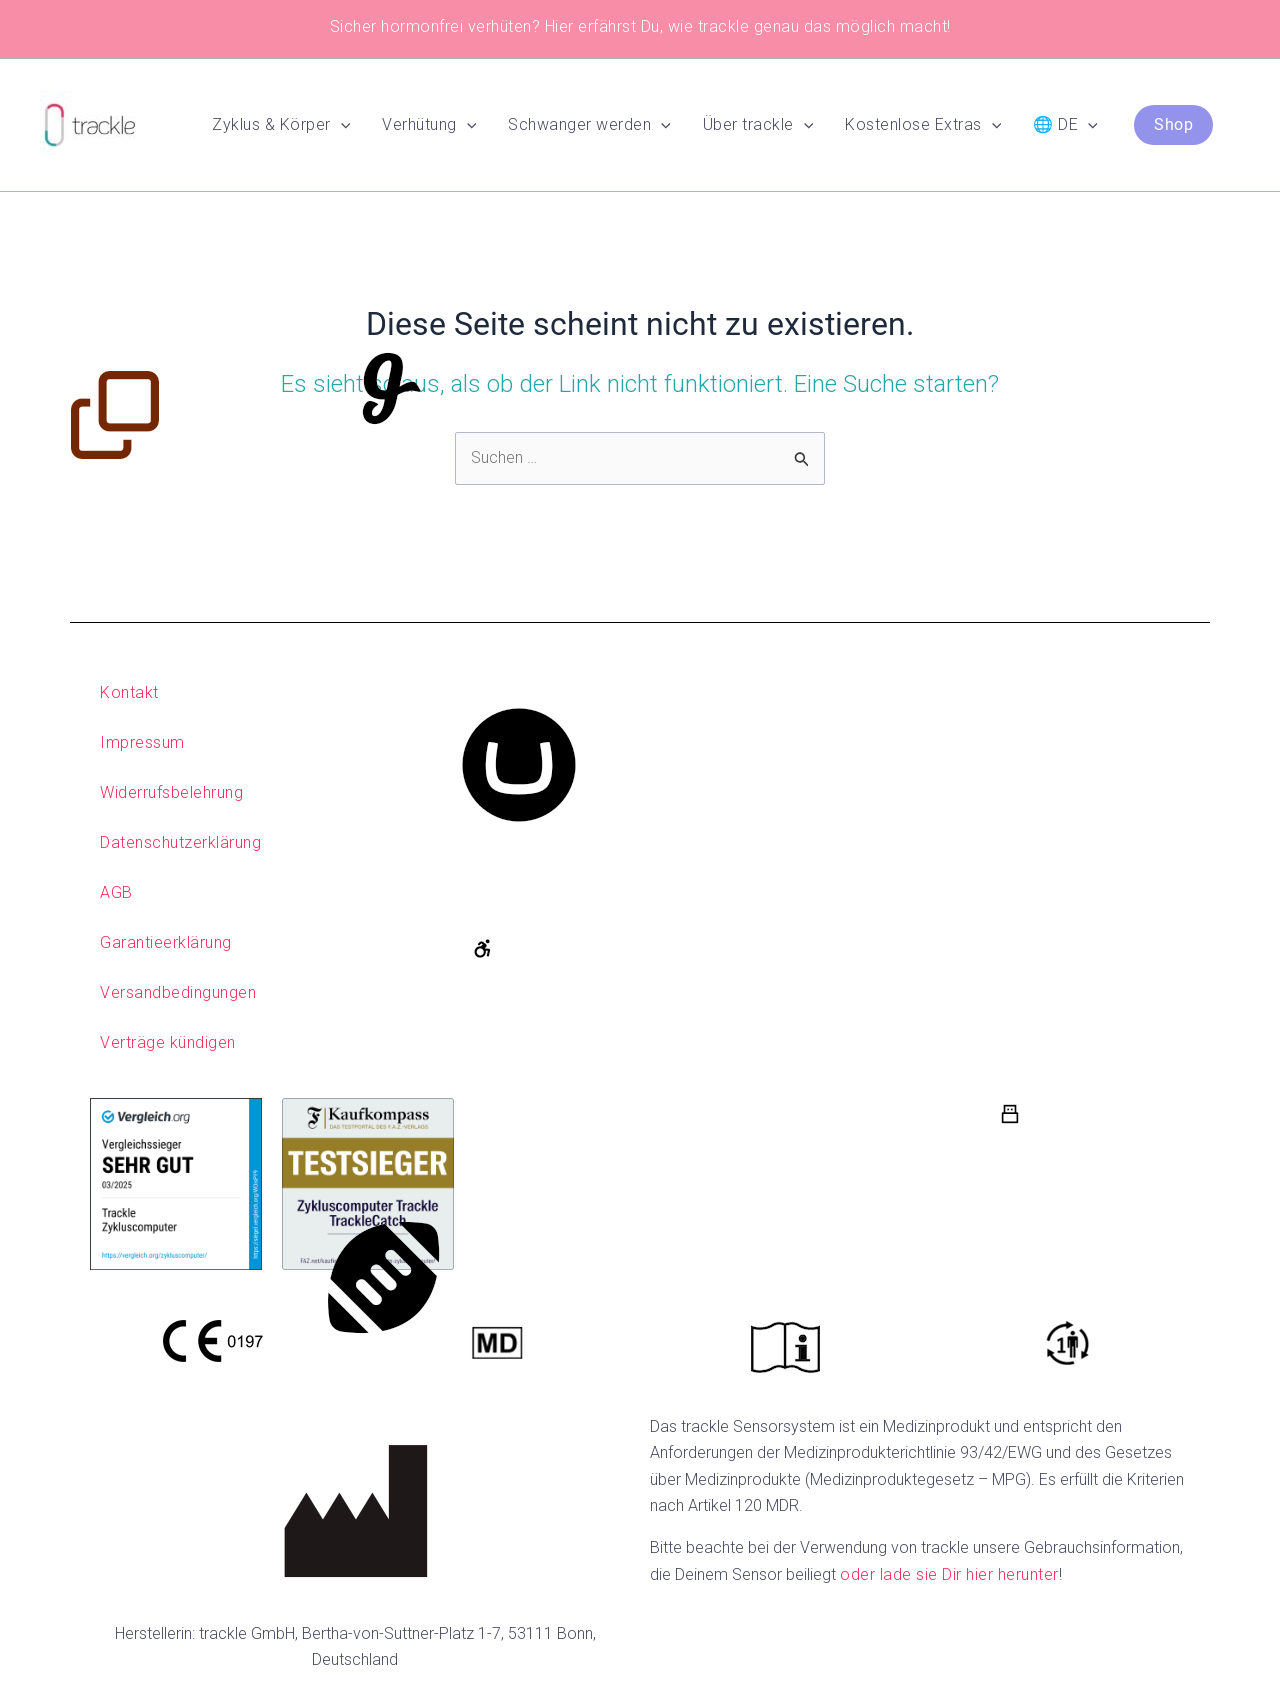 This screenshot has height=1706, width=1280. What do you see at coordinates (389, 388) in the screenshot?
I see `glide app logo` at bounding box center [389, 388].